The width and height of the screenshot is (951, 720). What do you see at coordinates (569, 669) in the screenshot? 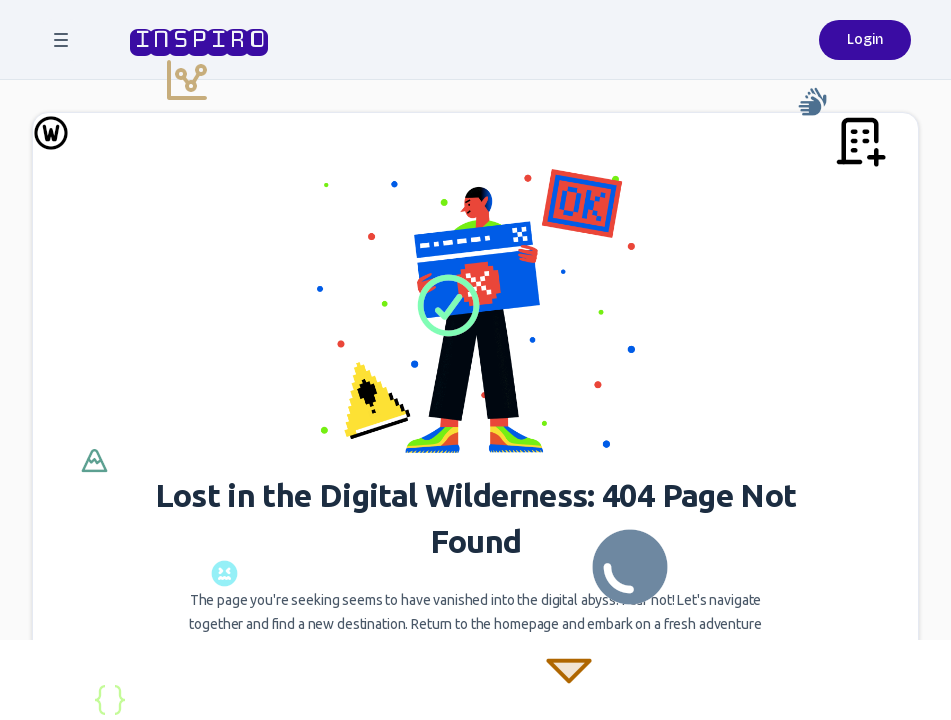
I see `expand a dropdown menu` at bounding box center [569, 669].